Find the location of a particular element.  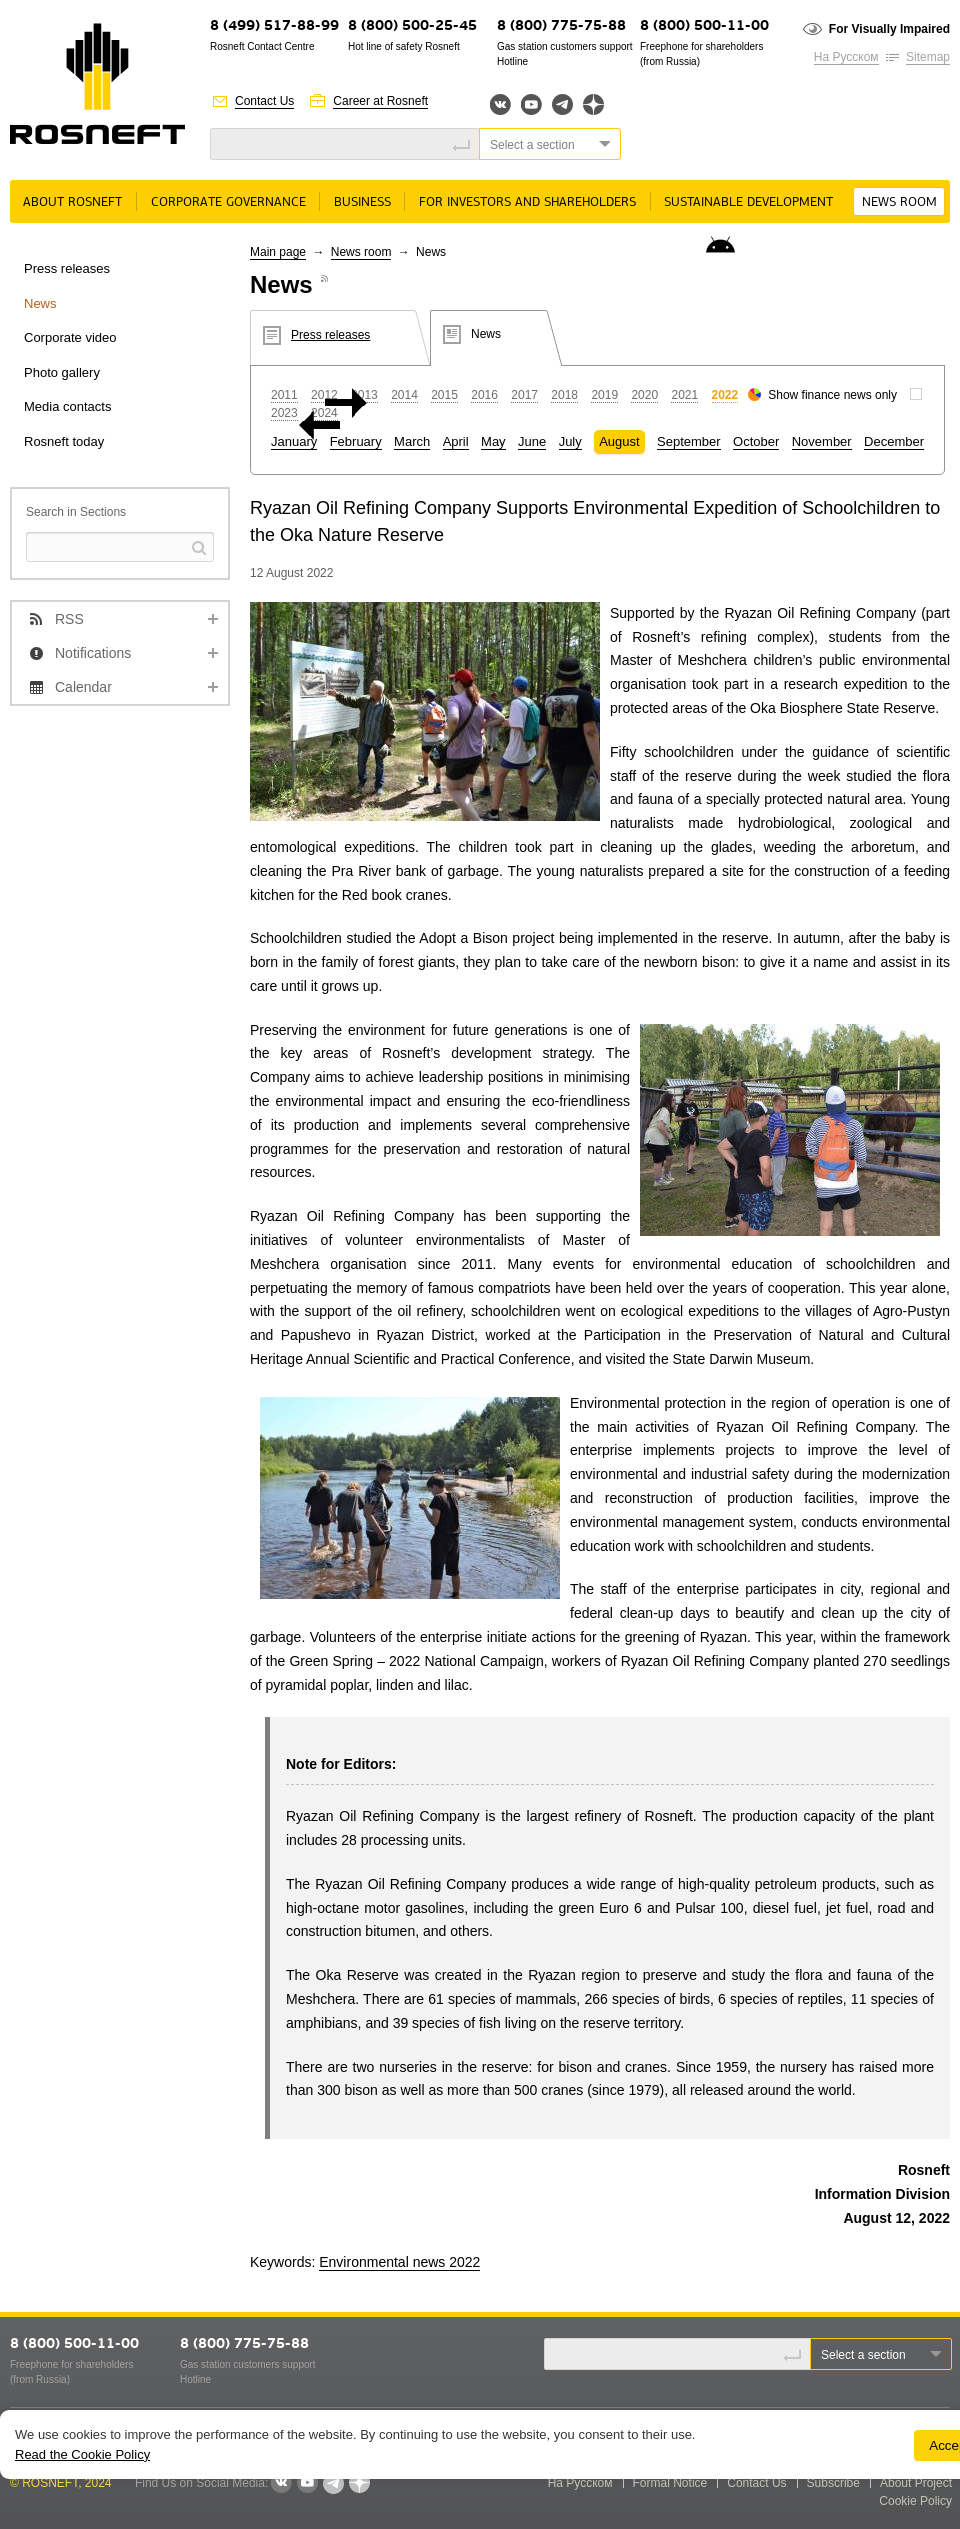

android operating system logo is located at coordinates (720, 244).